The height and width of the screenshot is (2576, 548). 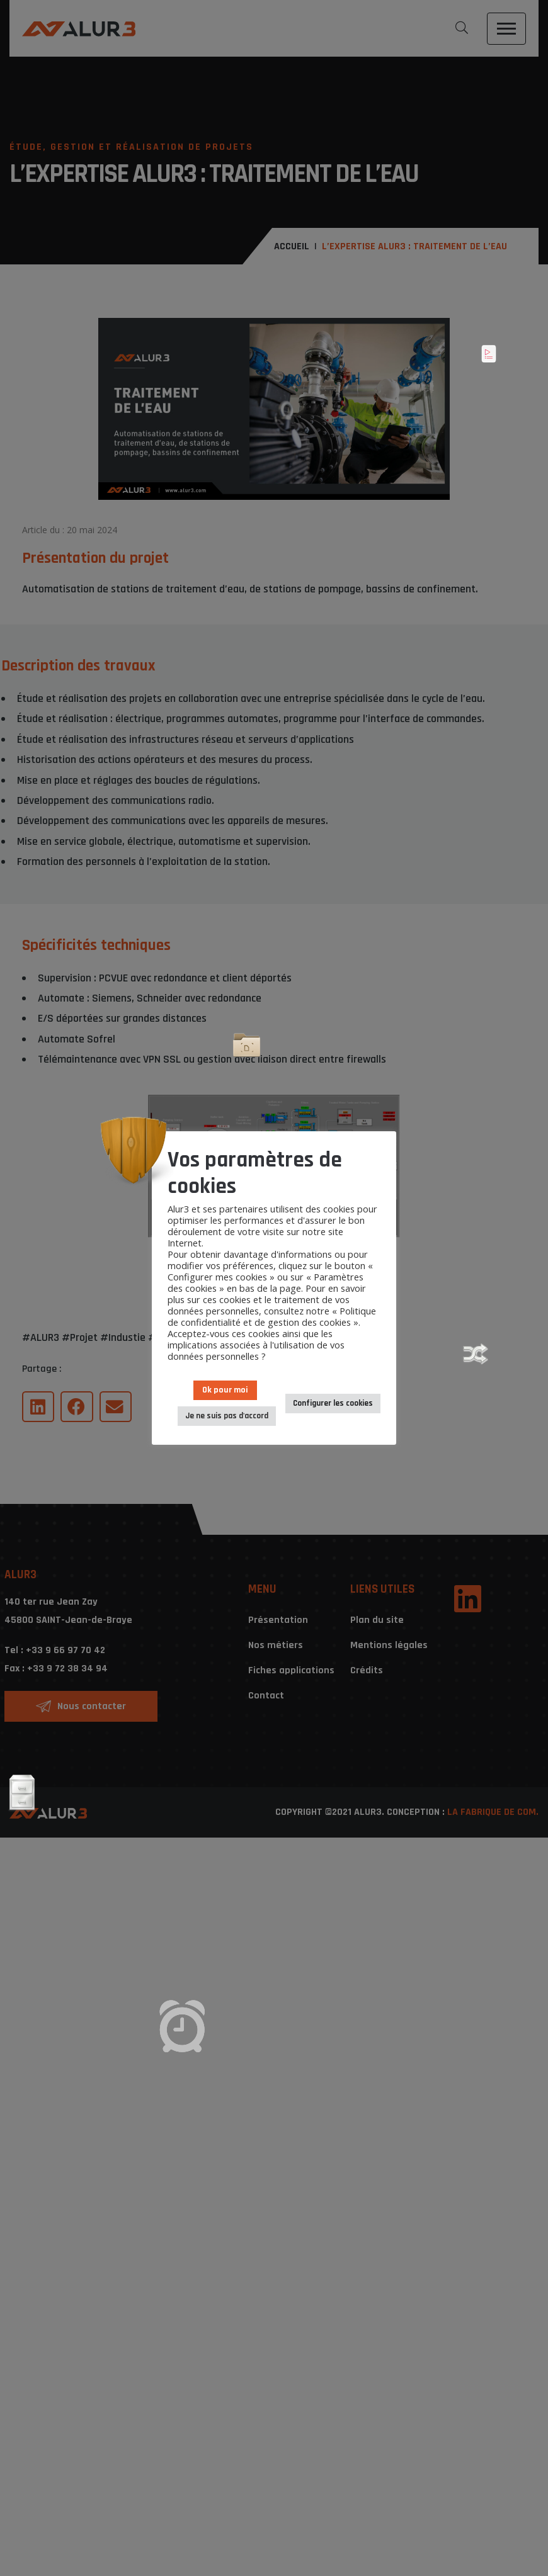 I want to click on open the file manager application, so click(x=22, y=1794).